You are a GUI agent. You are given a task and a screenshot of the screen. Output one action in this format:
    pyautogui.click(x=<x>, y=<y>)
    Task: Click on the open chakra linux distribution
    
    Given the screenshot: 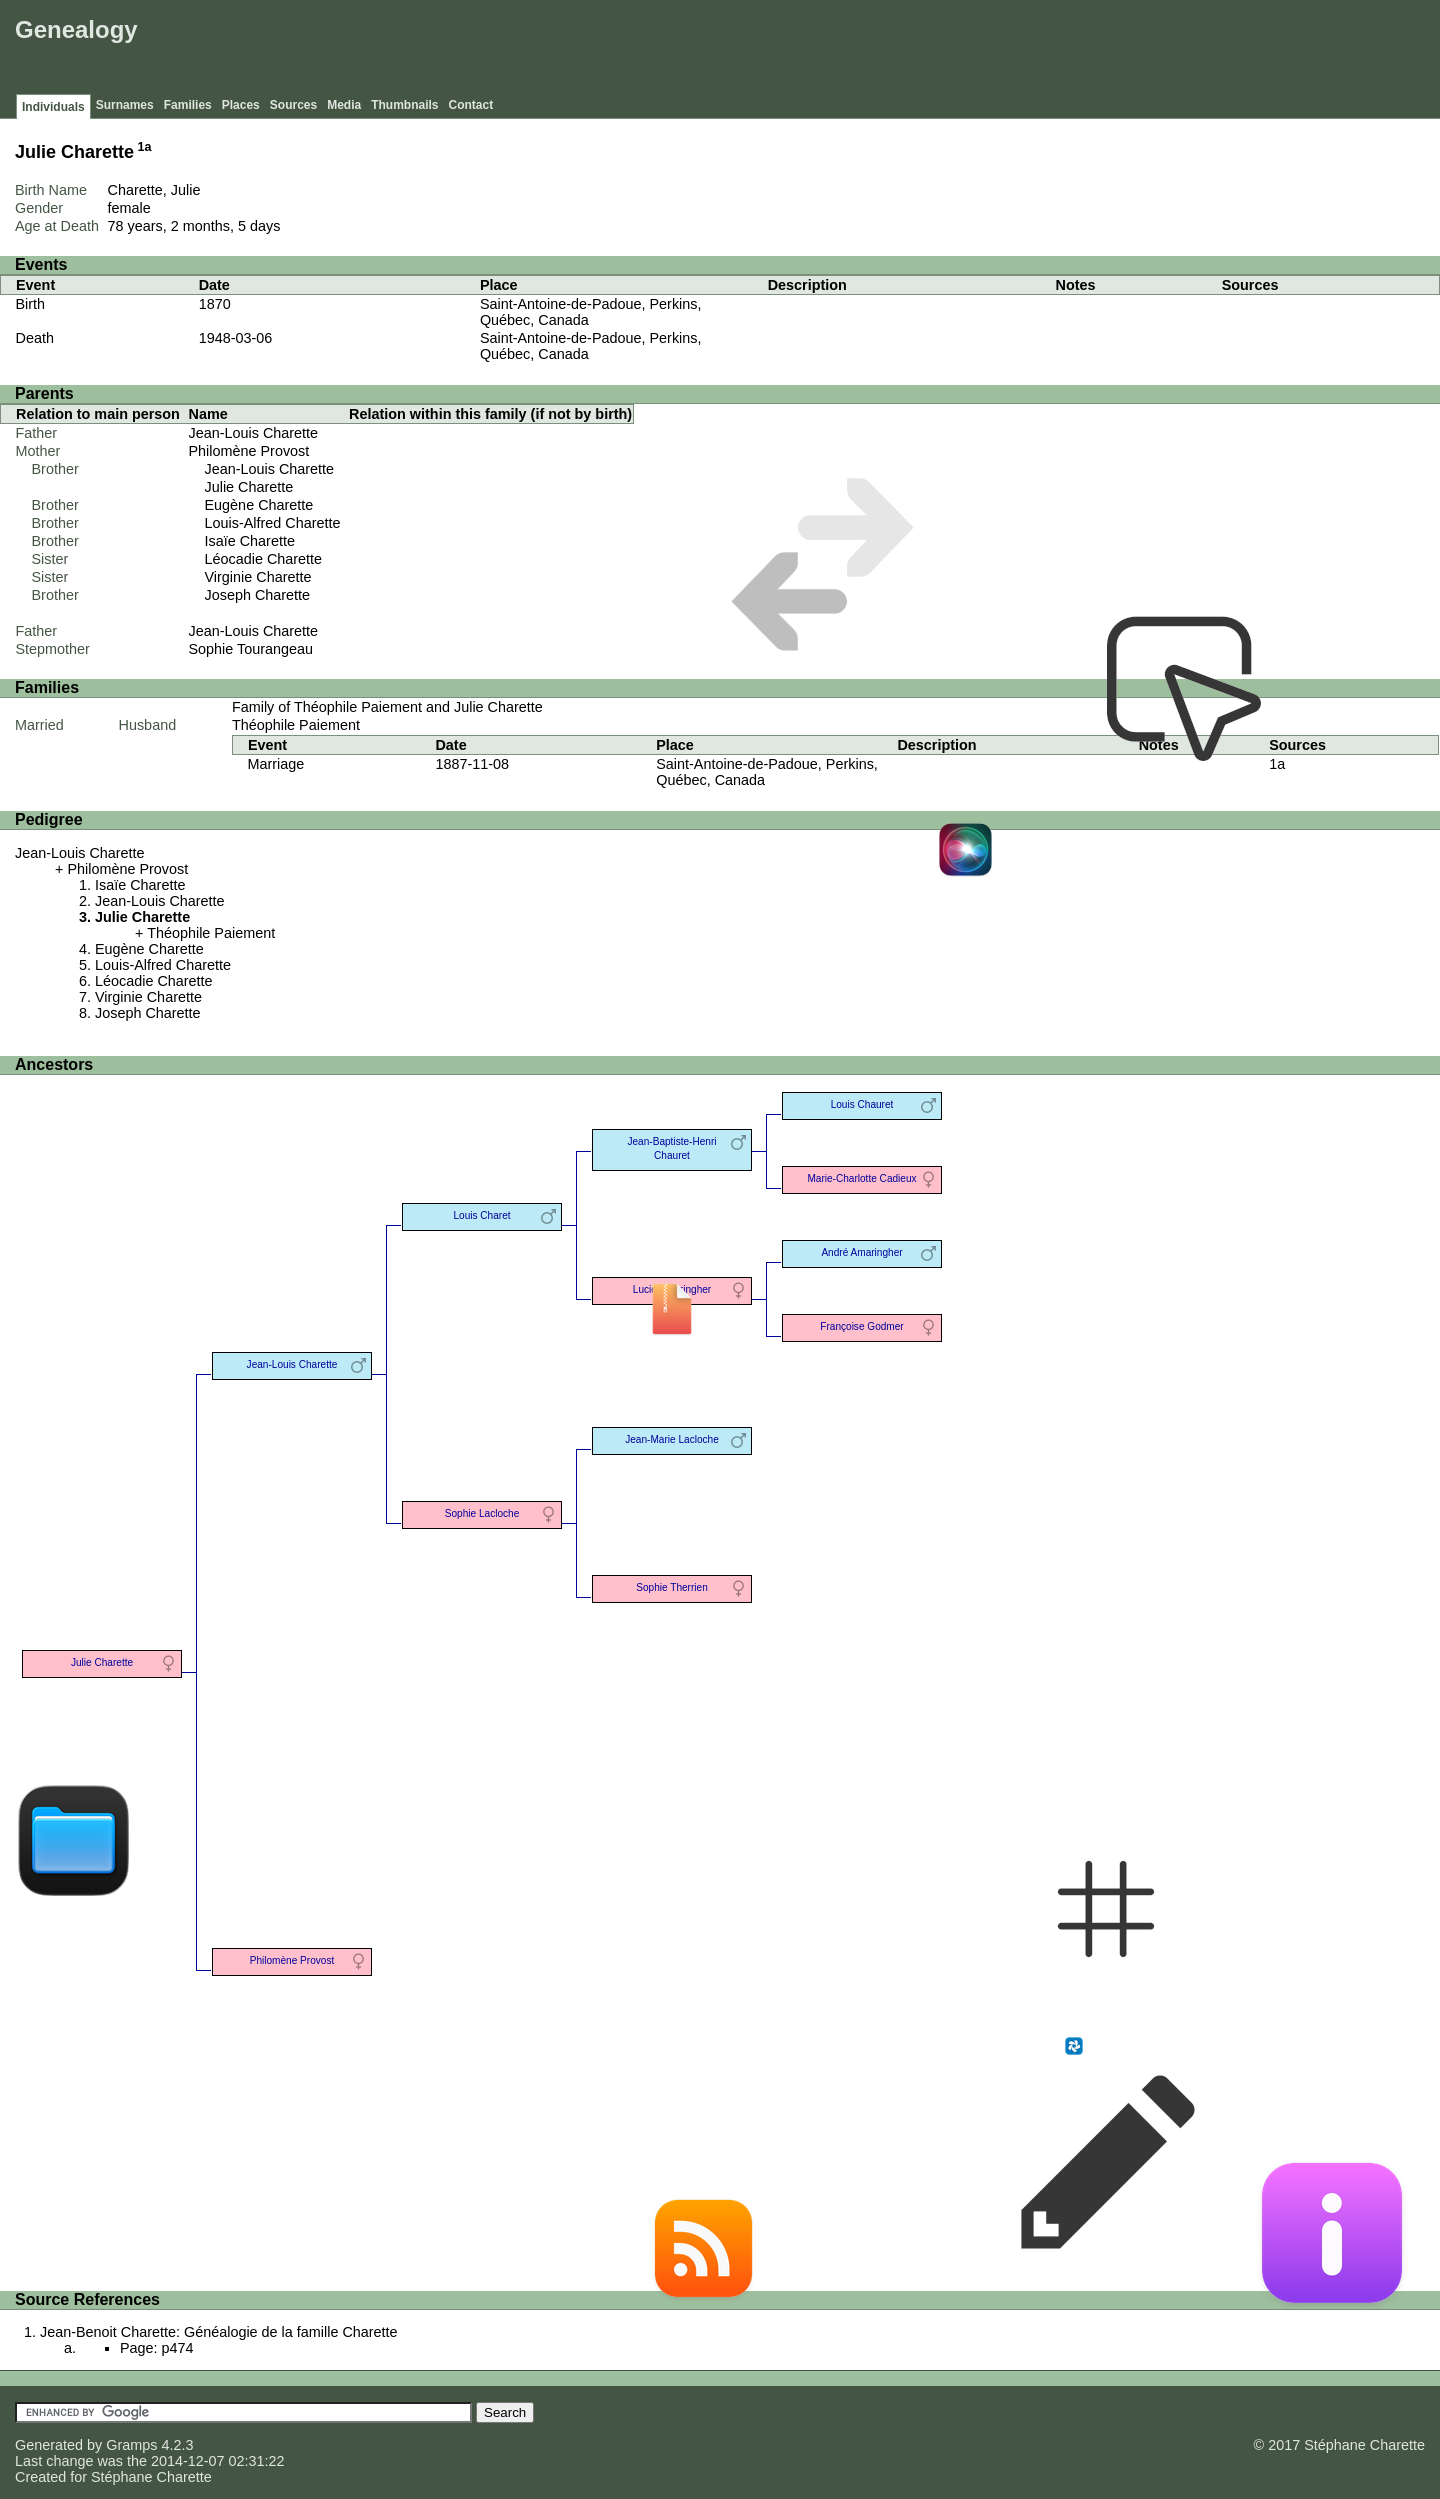 What is the action you would take?
    pyautogui.click(x=1074, y=2046)
    